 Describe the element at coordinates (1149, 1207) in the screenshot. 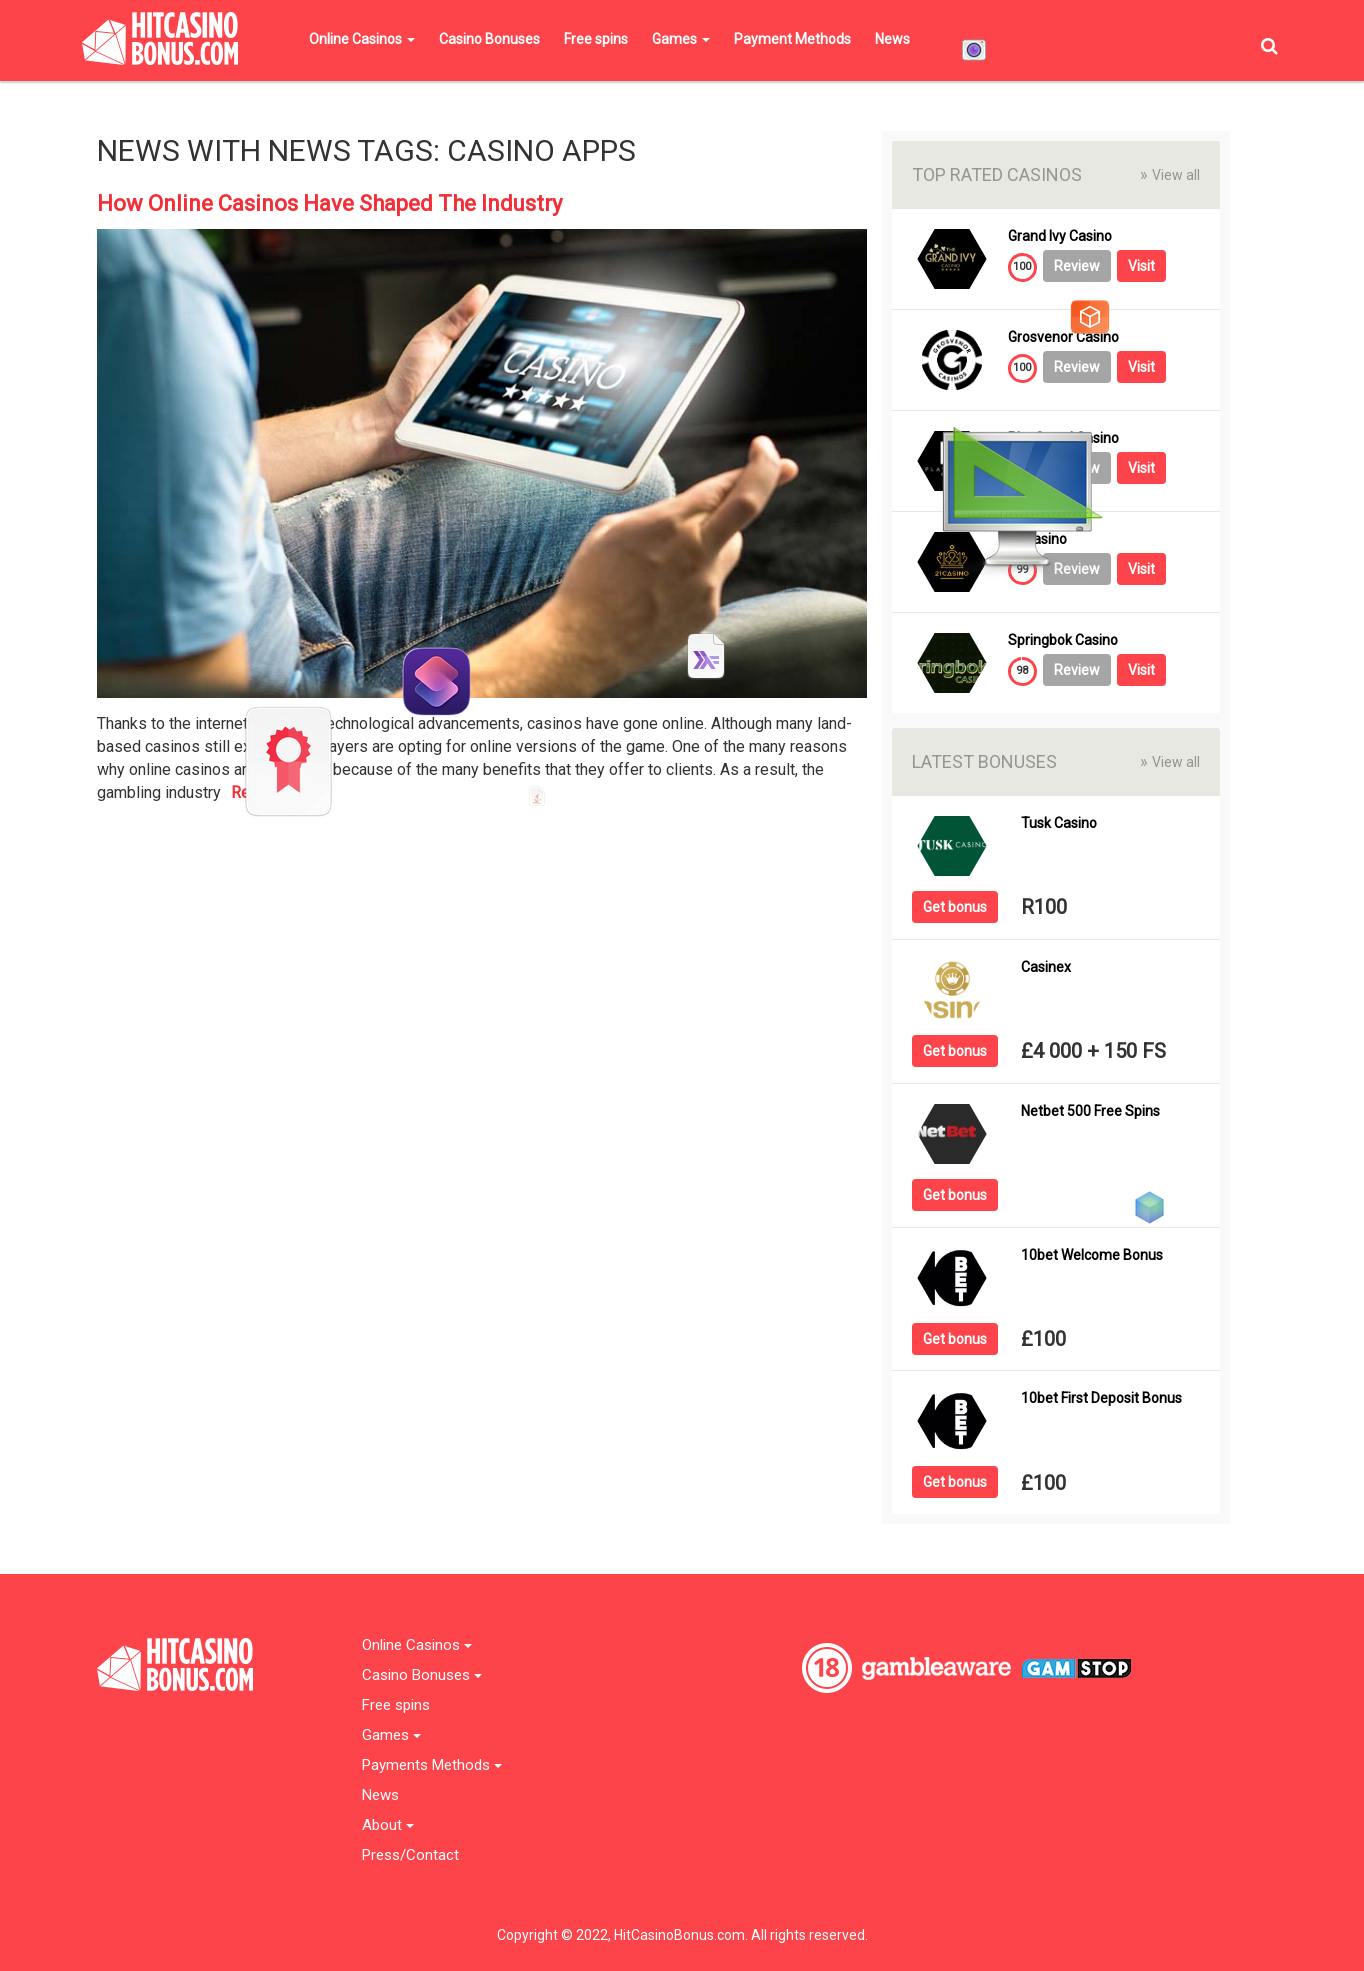

I see `access 3D object library in iMovie` at that location.